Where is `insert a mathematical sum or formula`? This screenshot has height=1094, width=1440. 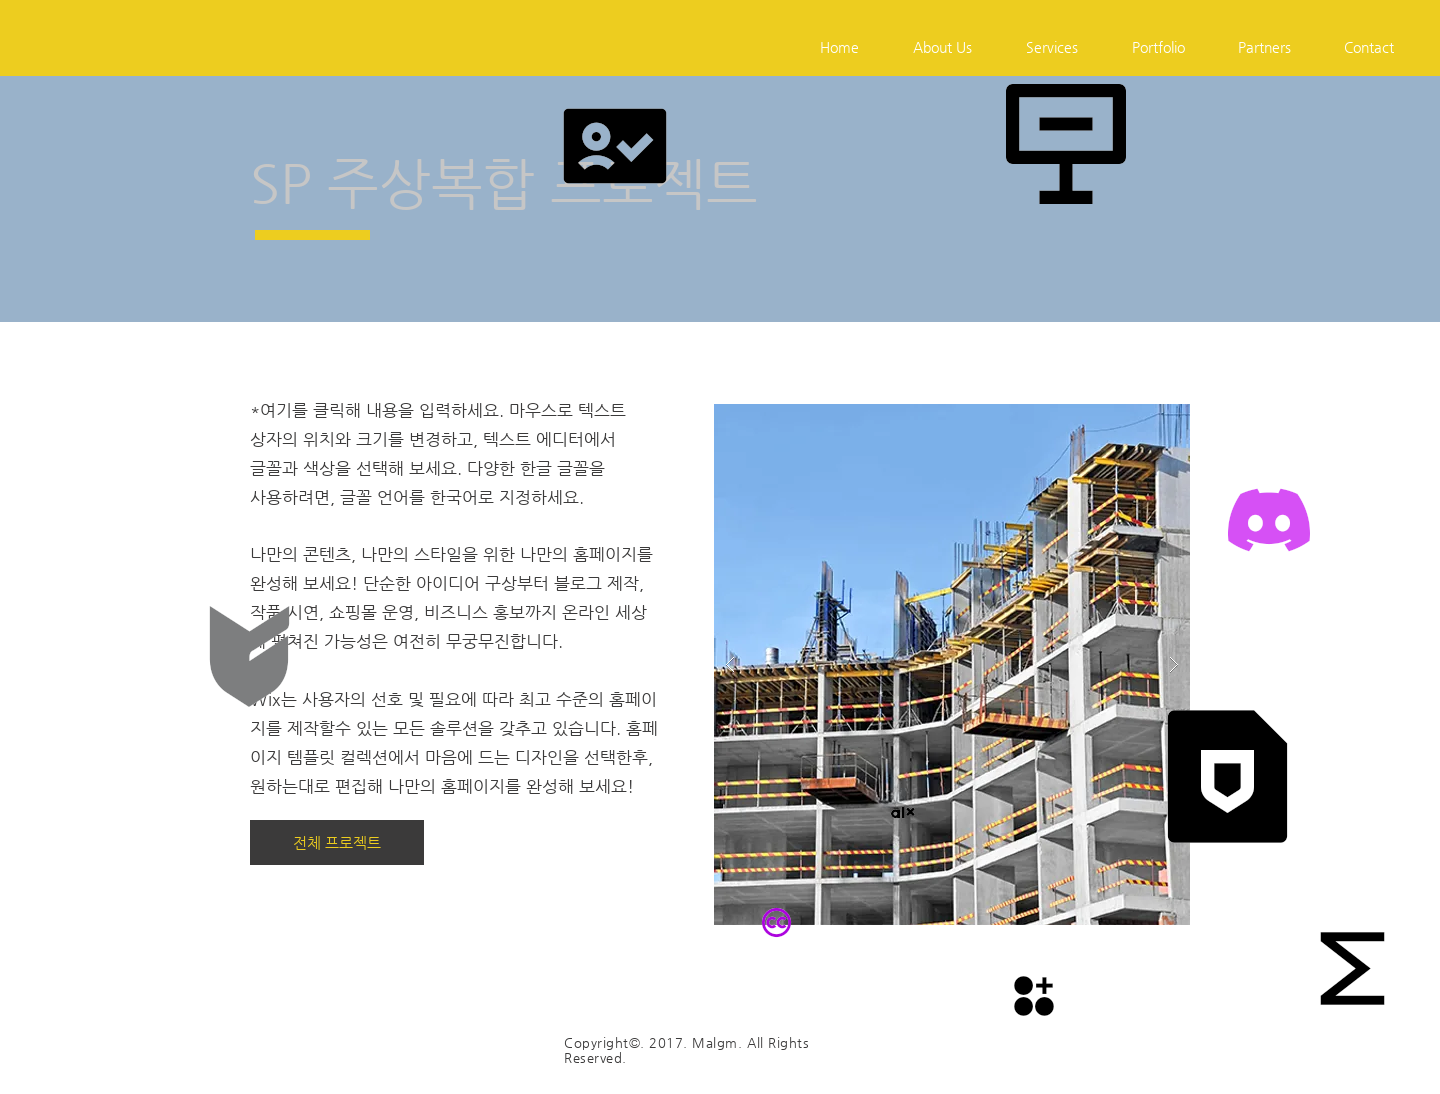 insert a mathematical sum or formula is located at coordinates (1352, 968).